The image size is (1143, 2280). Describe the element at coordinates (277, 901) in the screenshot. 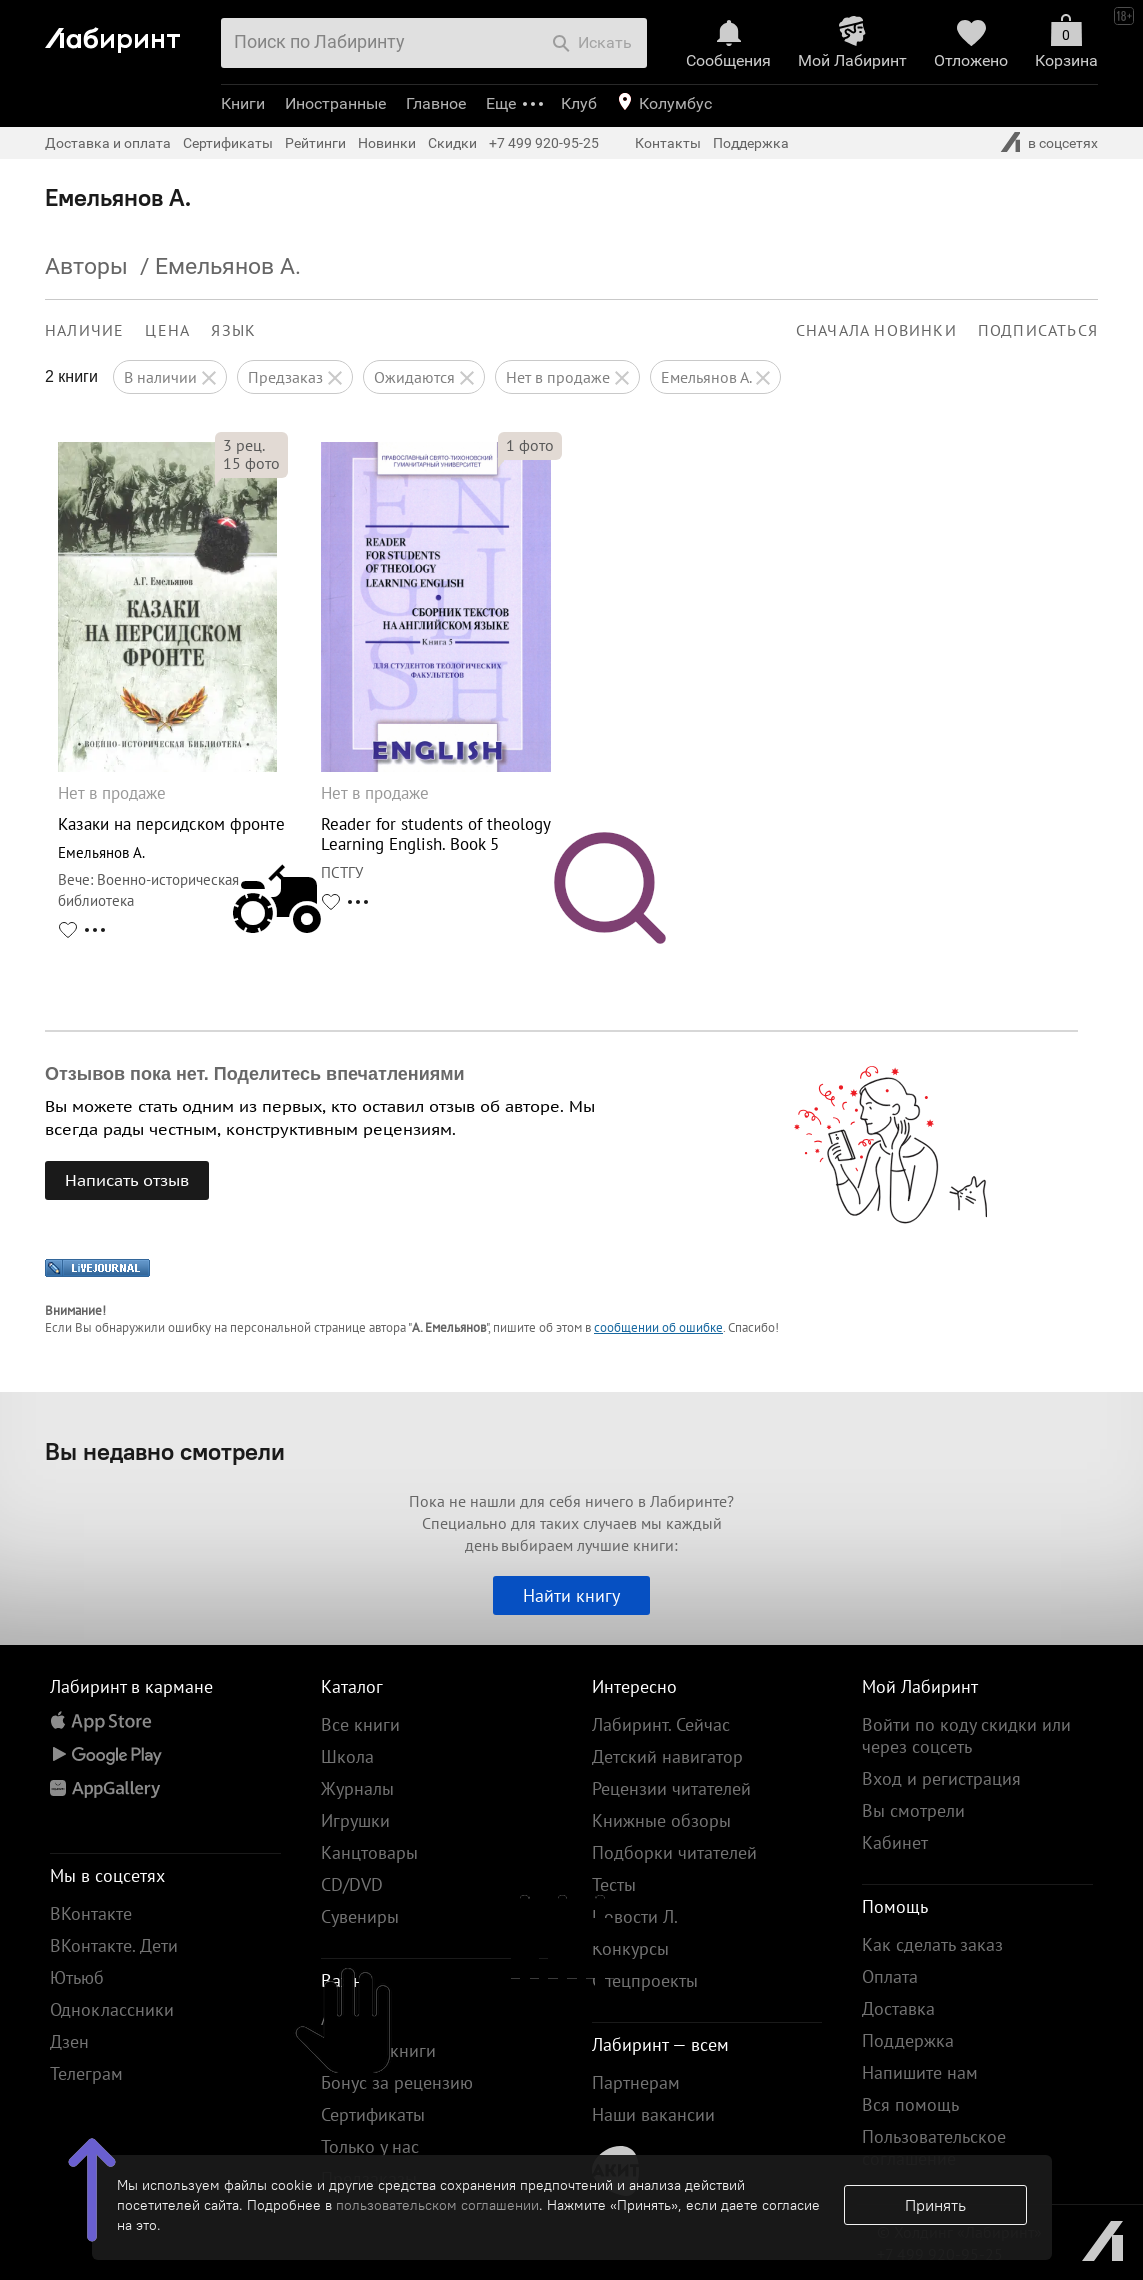

I see `access agricultural or farming features` at that location.